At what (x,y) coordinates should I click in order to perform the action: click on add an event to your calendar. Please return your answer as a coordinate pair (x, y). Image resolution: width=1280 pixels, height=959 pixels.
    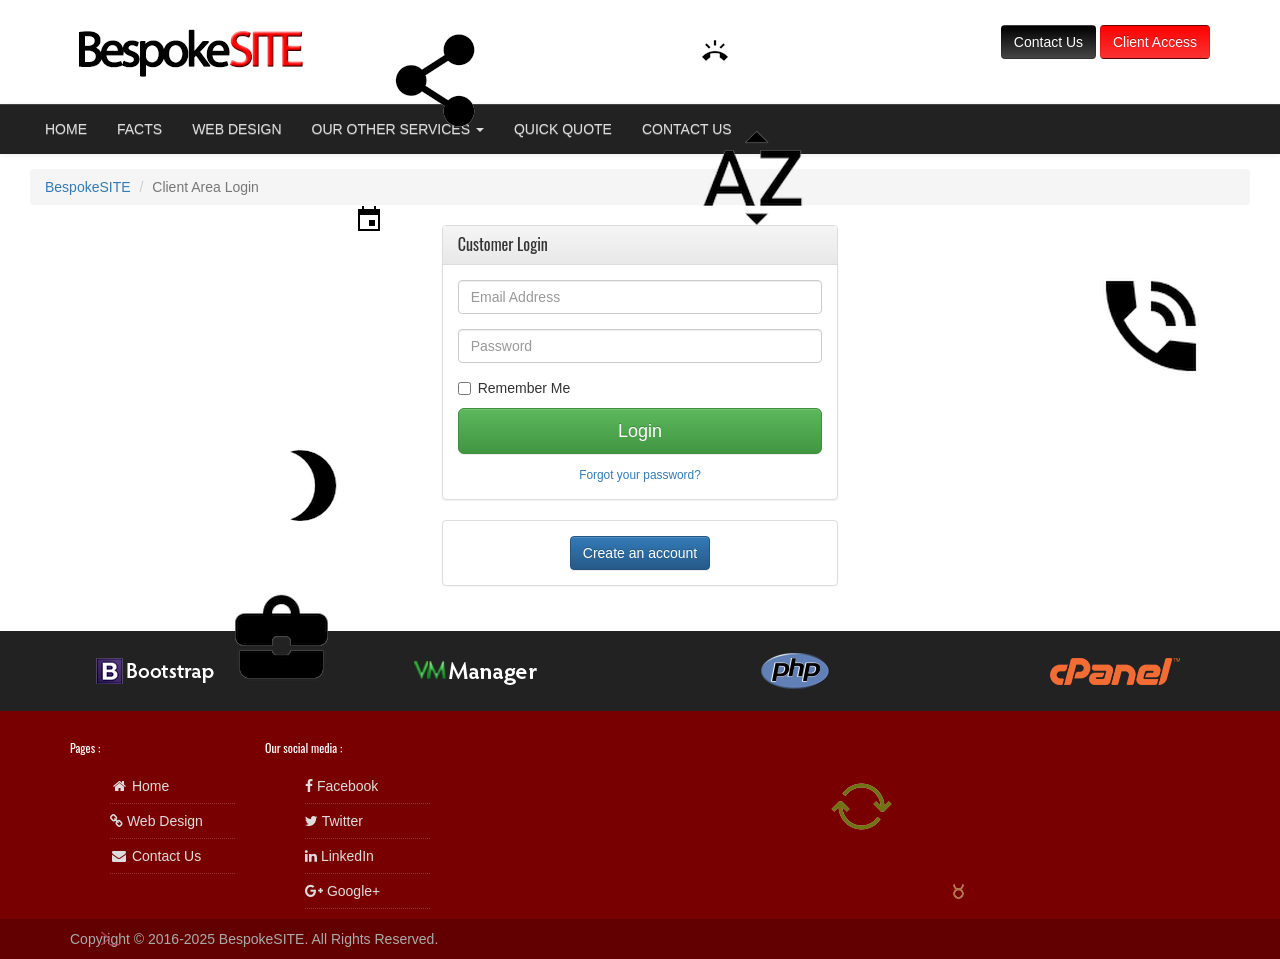
    Looking at the image, I should click on (369, 220).